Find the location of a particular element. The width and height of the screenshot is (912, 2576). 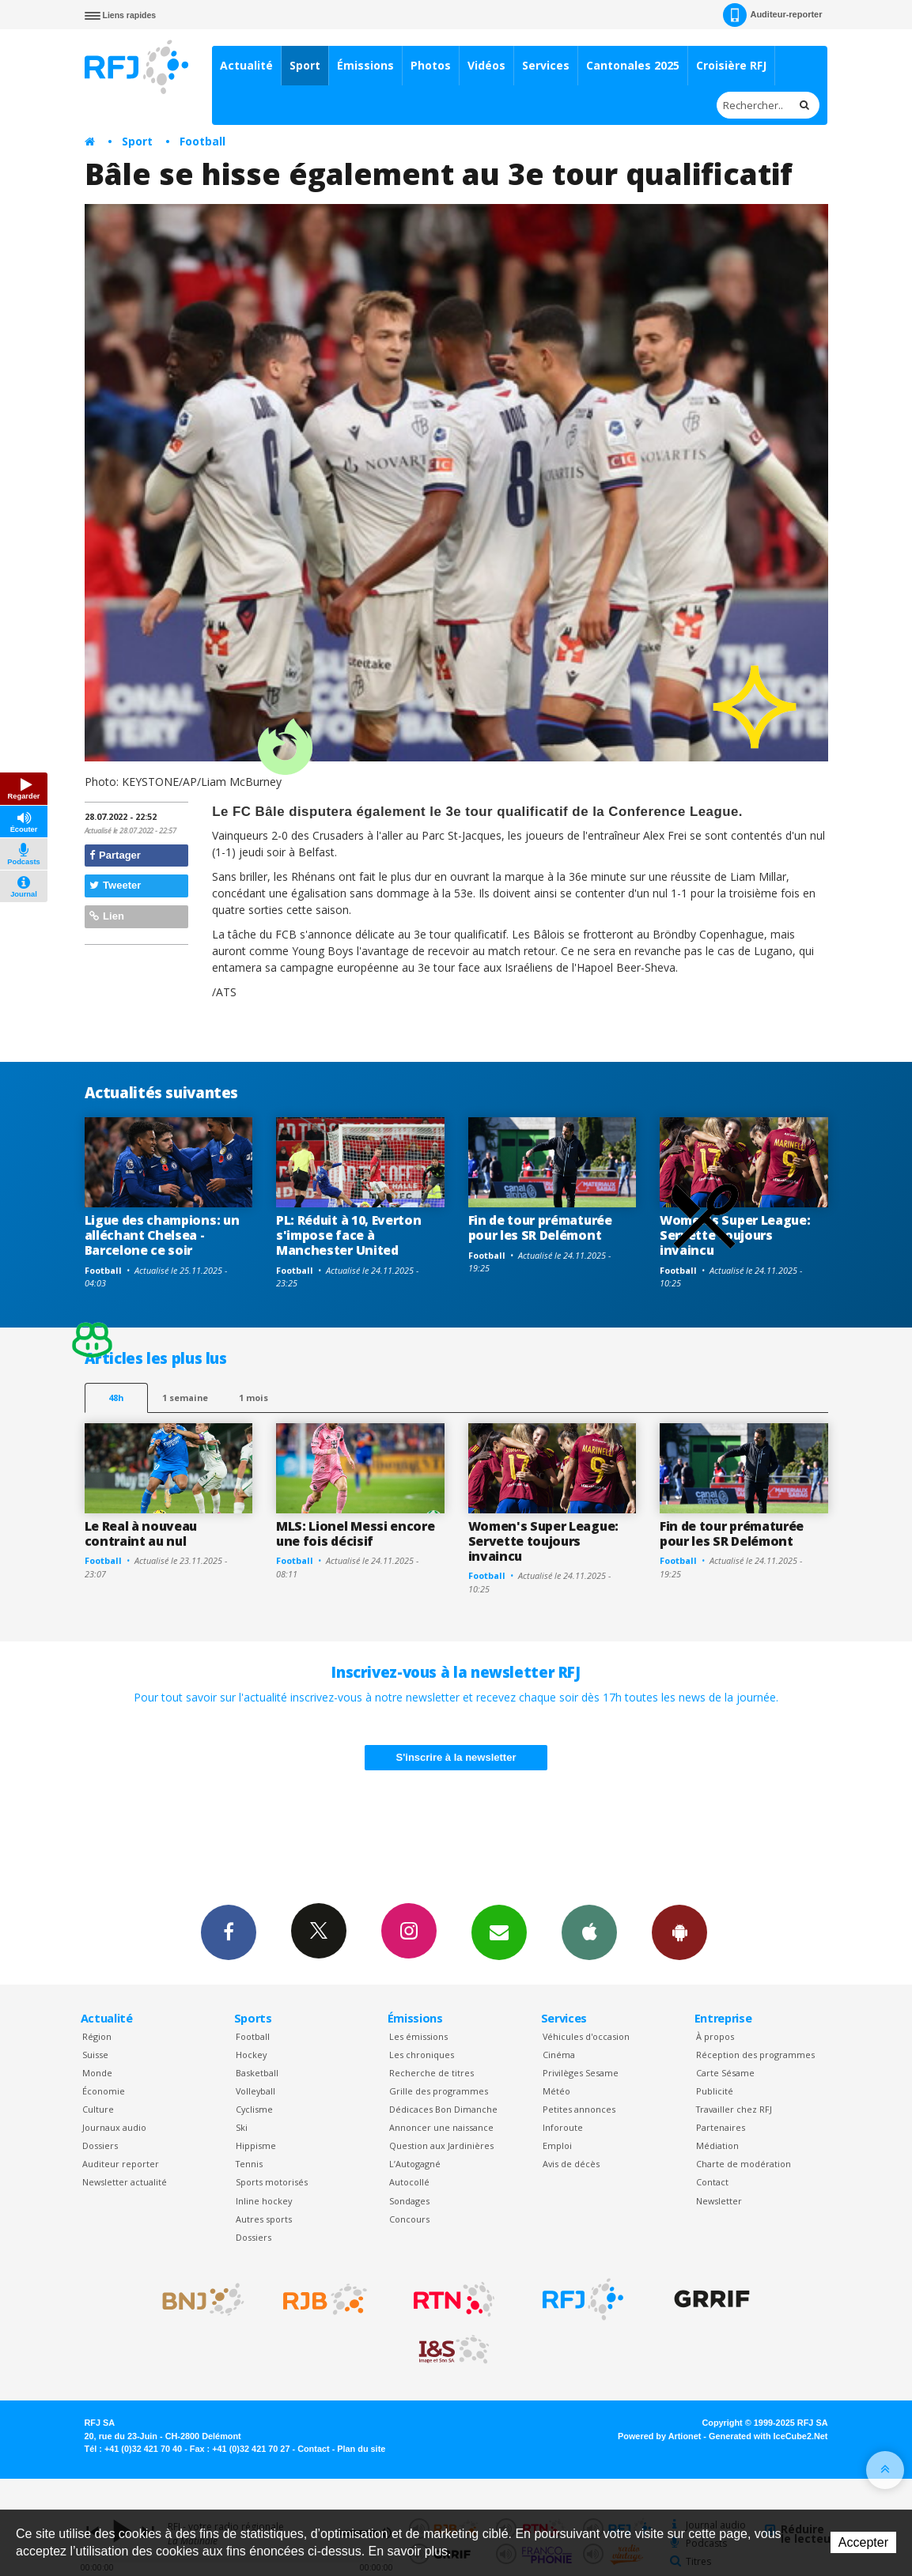

open Firefox browser is located at coordinates (285, 747).